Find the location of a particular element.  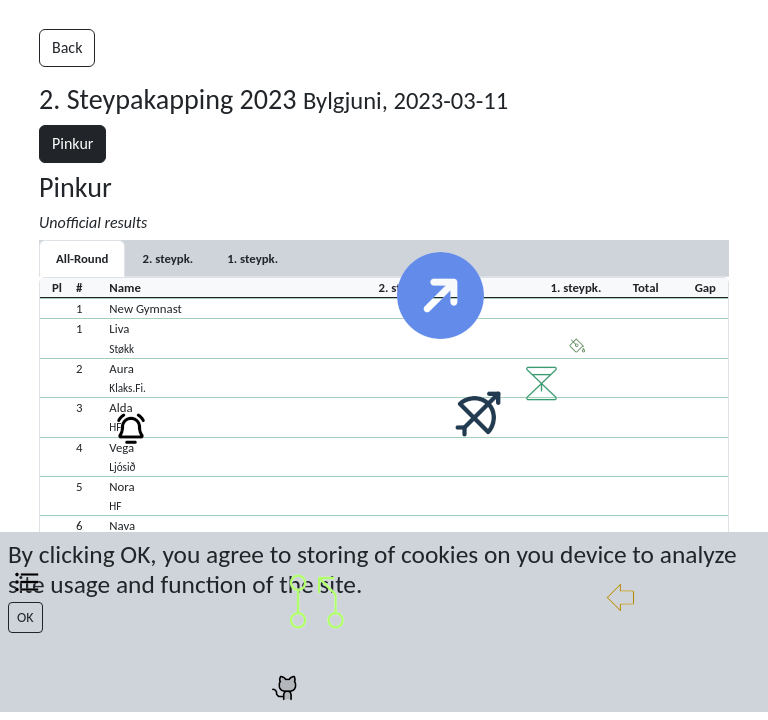

indicates new notifications or alerts is located at coordinates (131, 429).